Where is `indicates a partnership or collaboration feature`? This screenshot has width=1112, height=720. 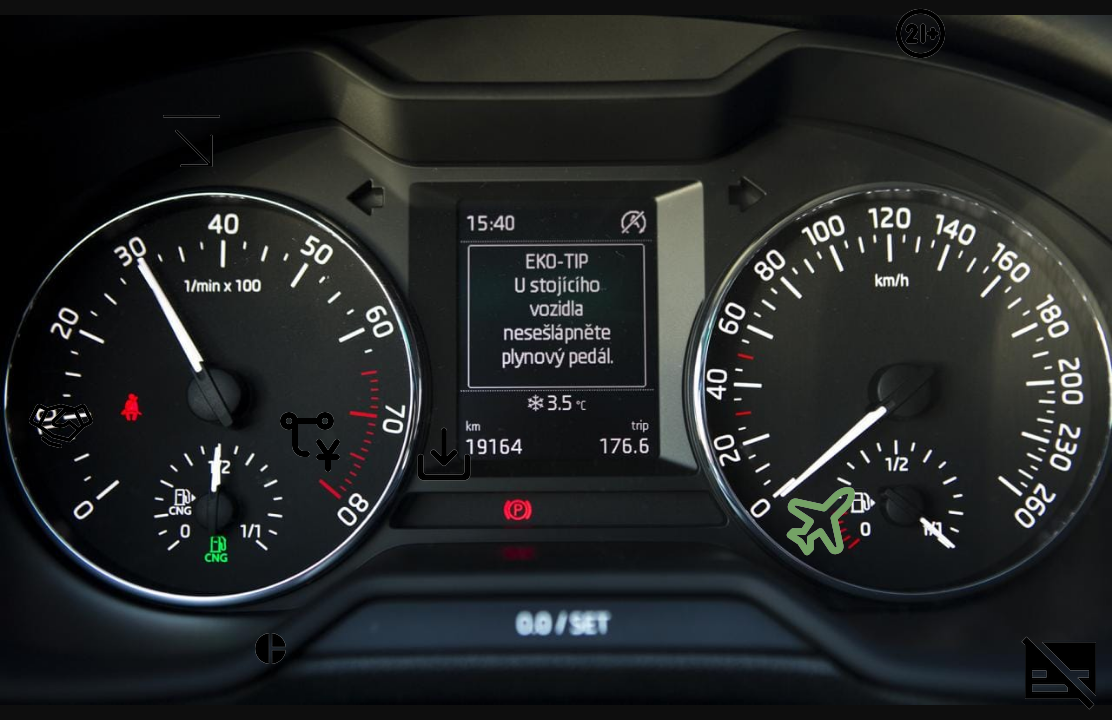 indicates a partnership or collaboration feature is located at coordinates (61, 424).